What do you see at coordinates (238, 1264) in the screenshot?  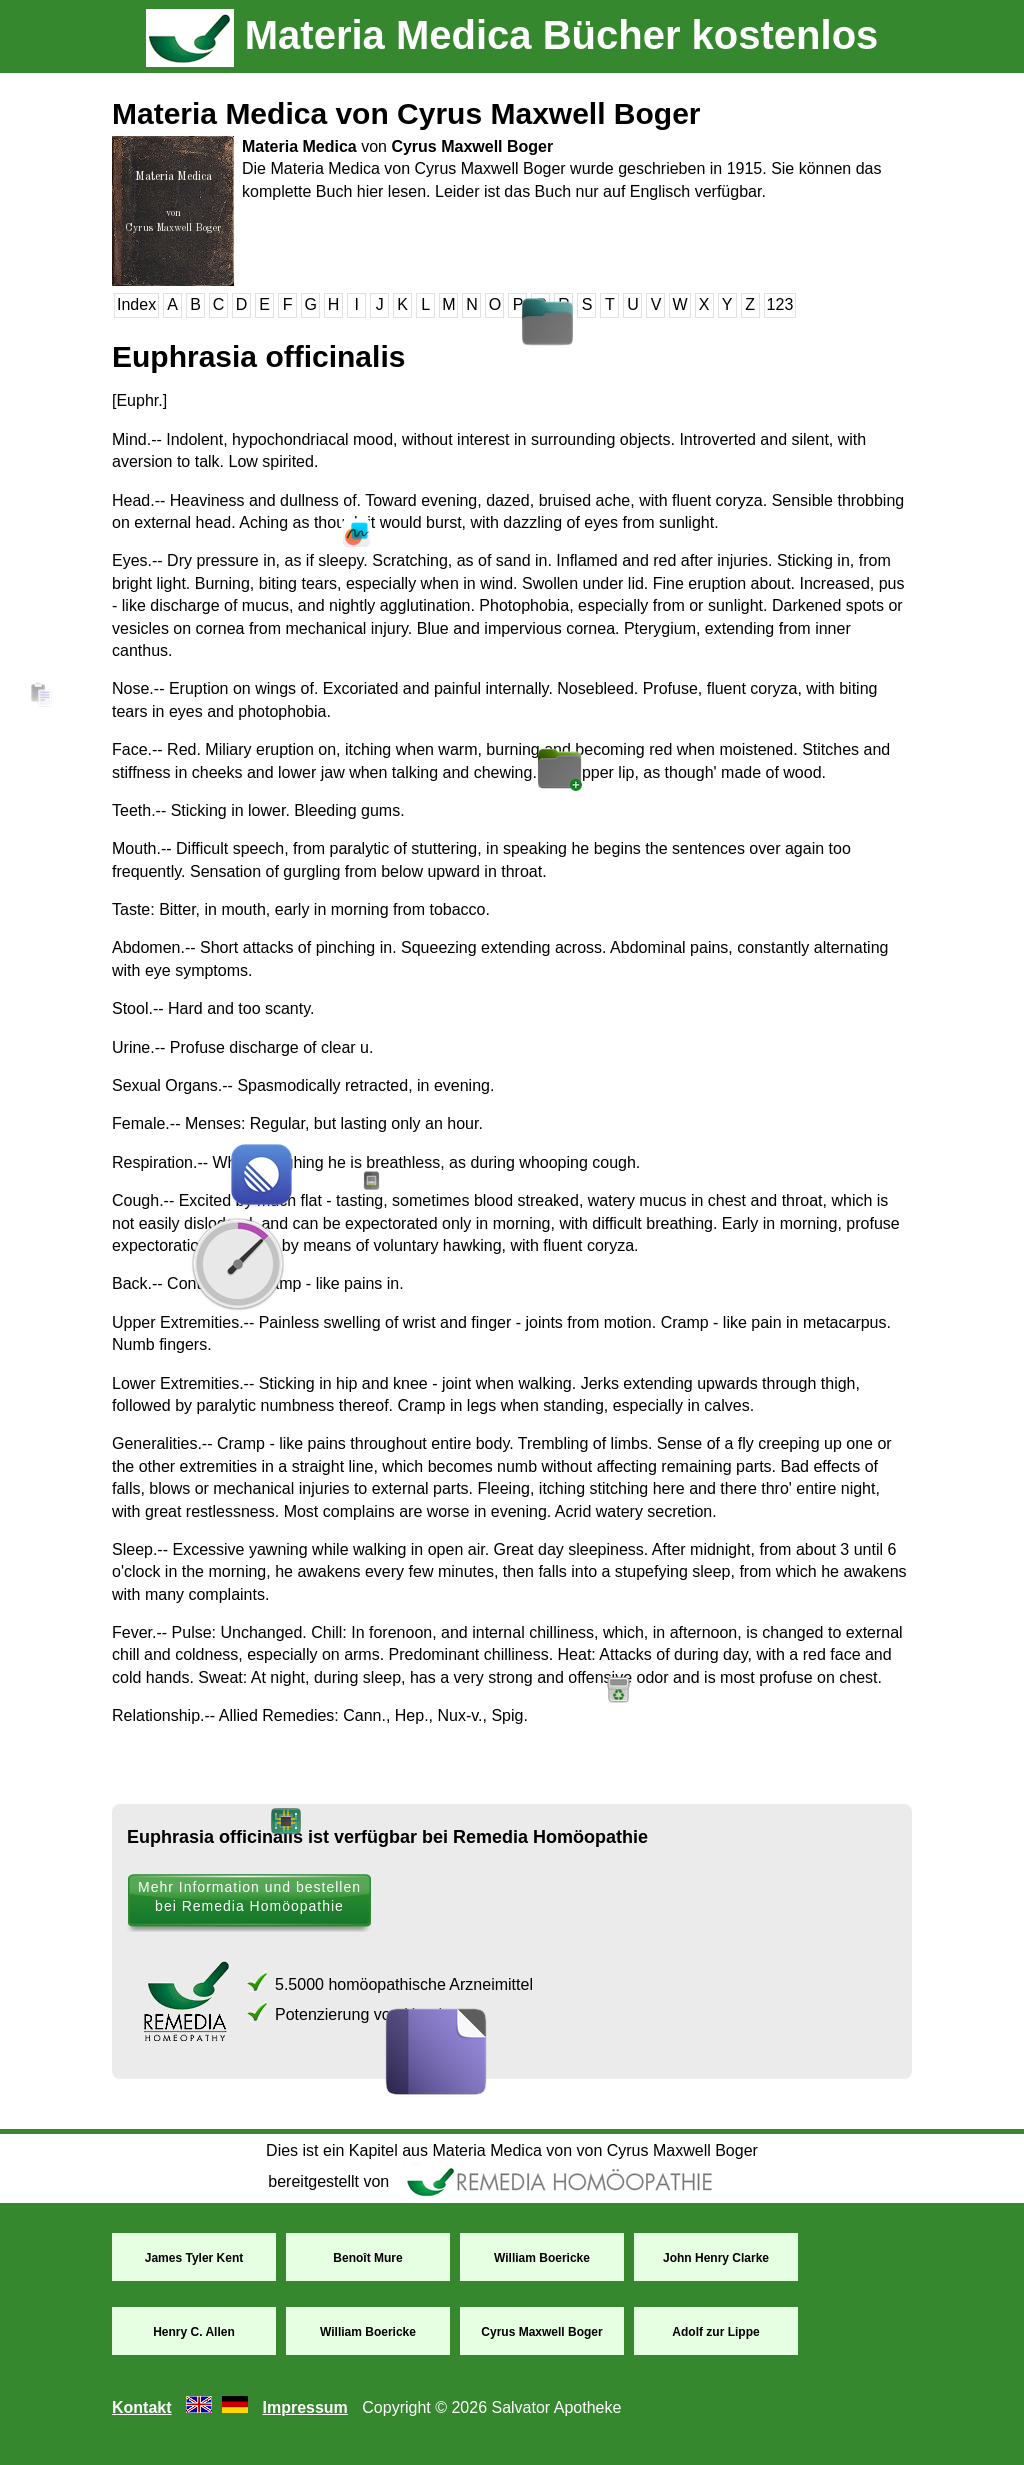 I see `open sysprof system profiler application` at bounding box center [238, 1264].